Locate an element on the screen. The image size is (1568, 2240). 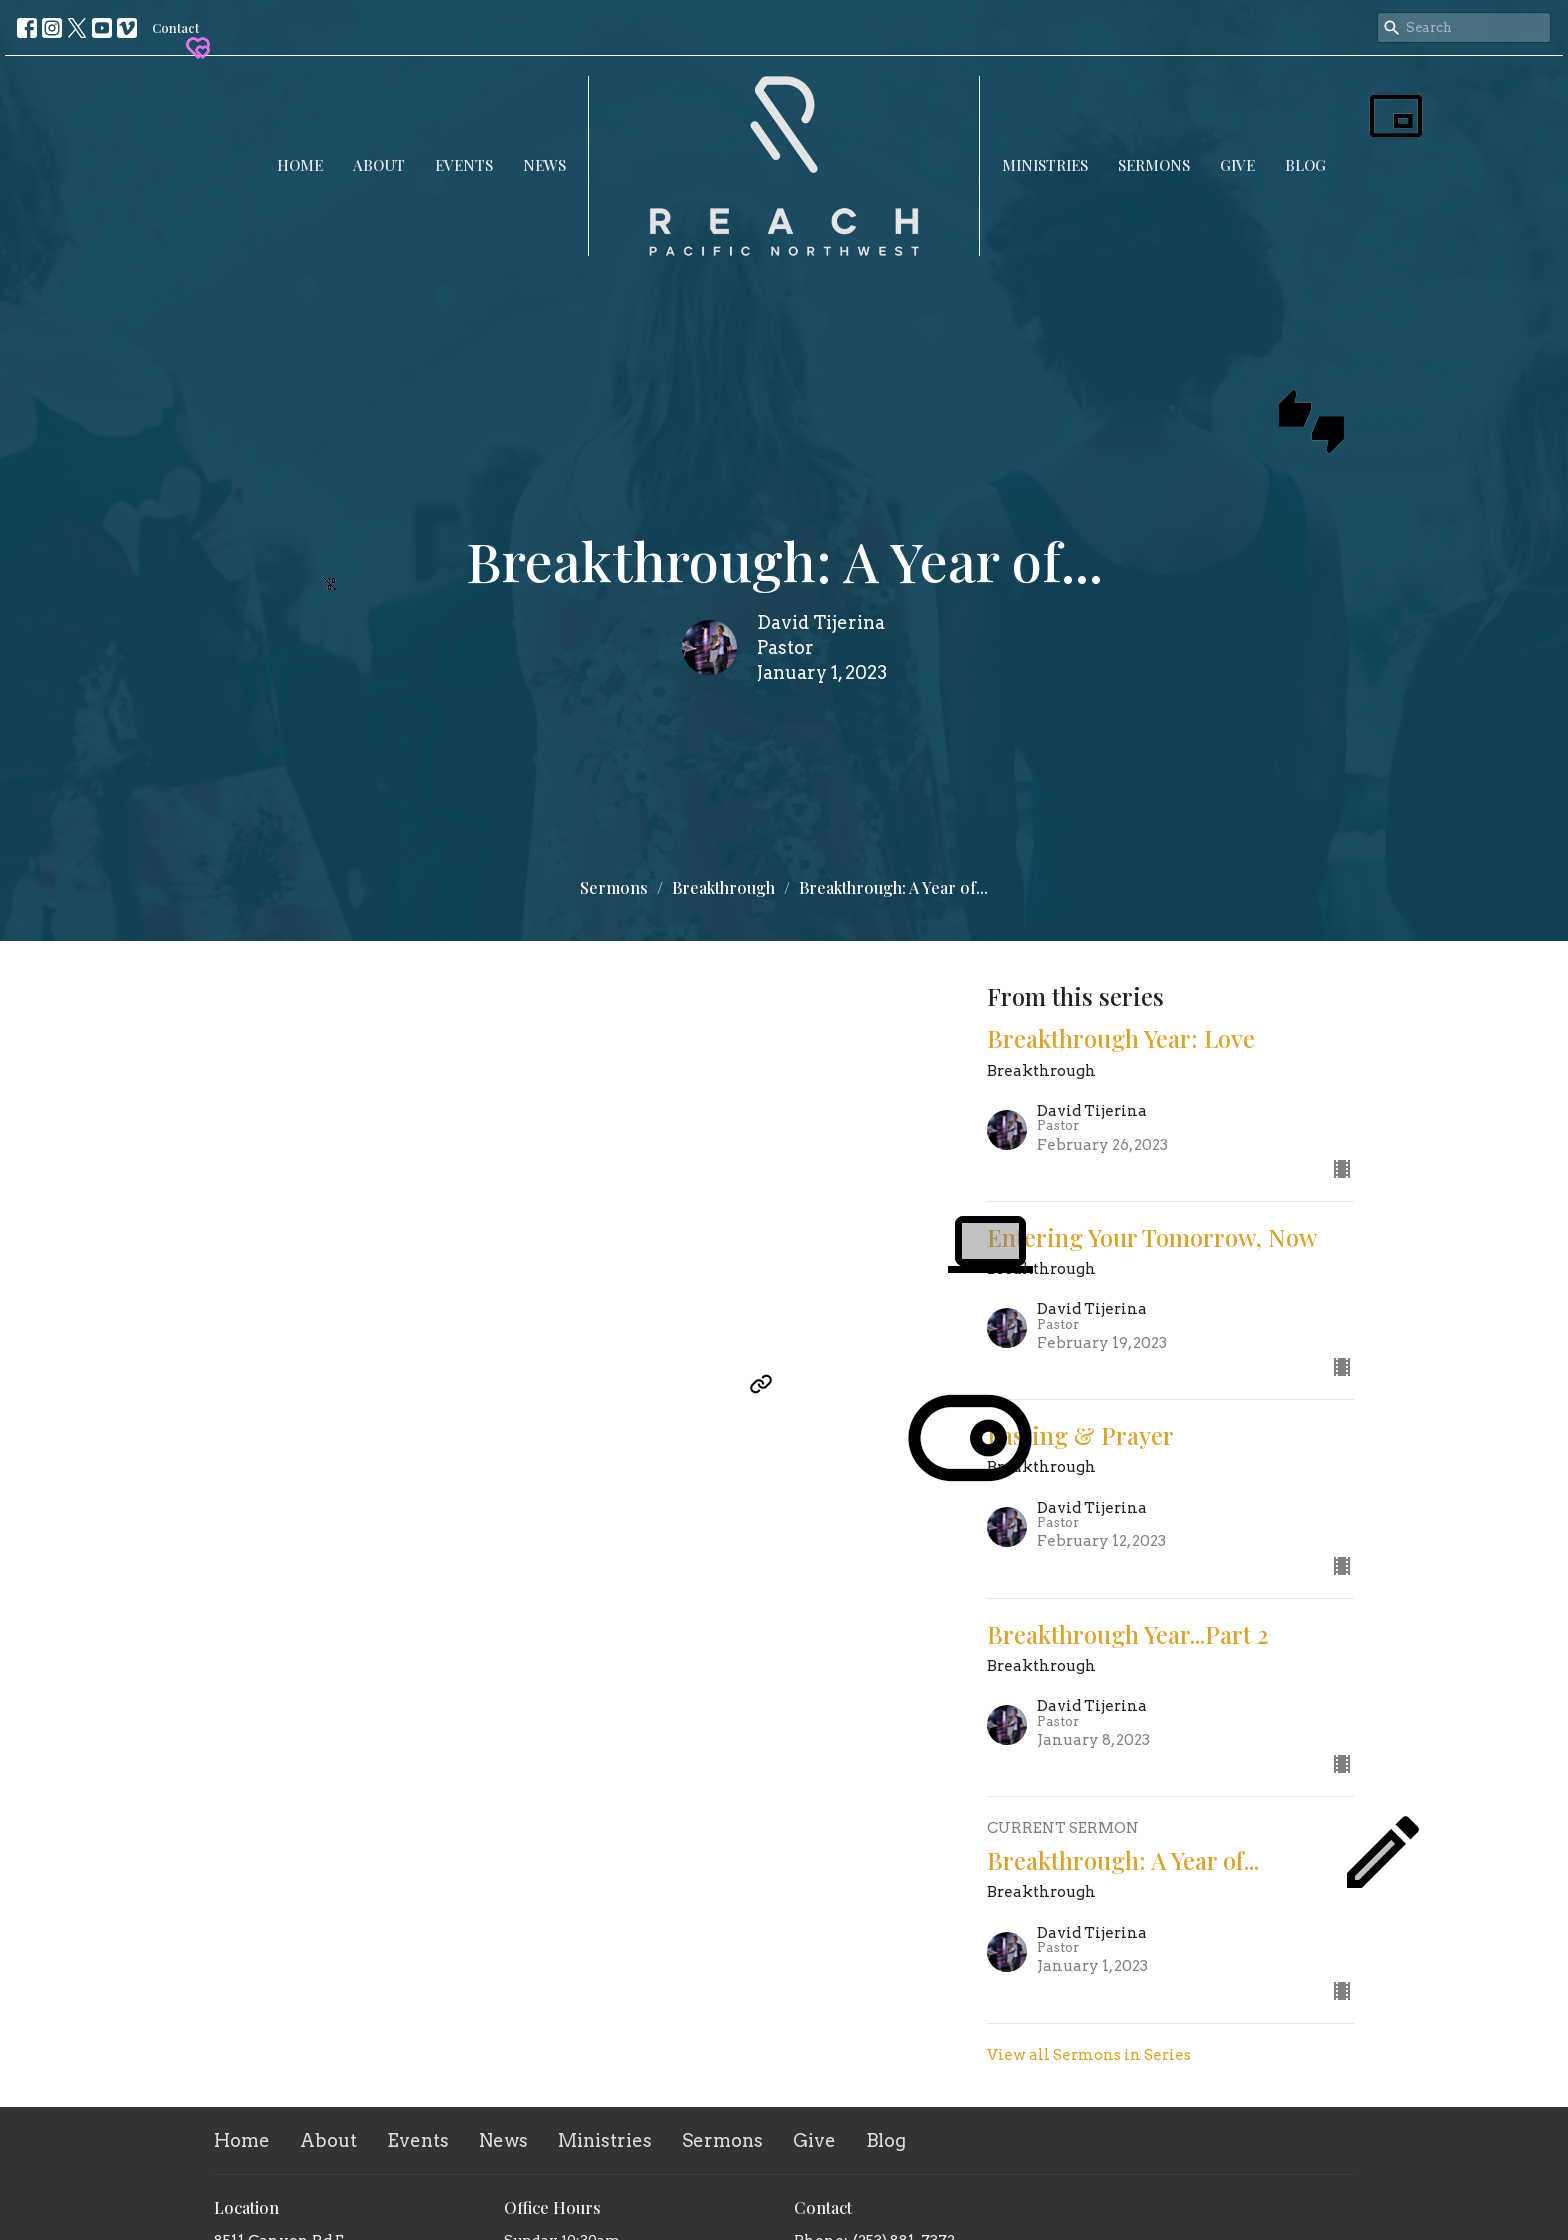
toggle switch in the on position is located at coordinates (970, 1438).